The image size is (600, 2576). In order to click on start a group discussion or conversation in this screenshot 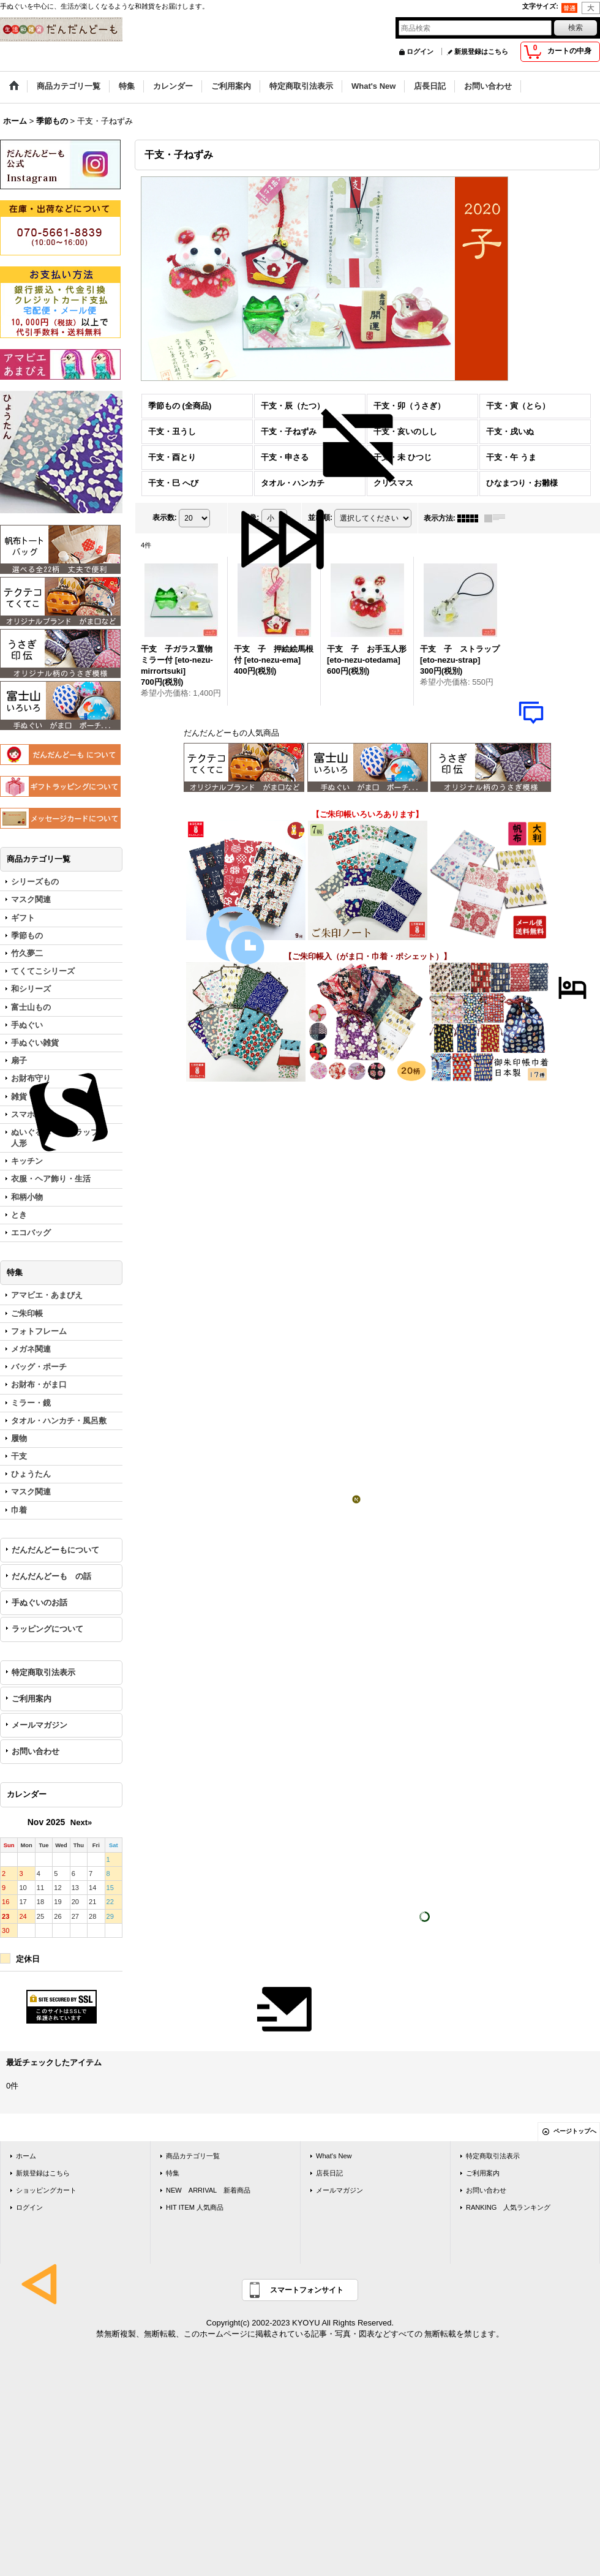, I will do `click(531, 712)`.